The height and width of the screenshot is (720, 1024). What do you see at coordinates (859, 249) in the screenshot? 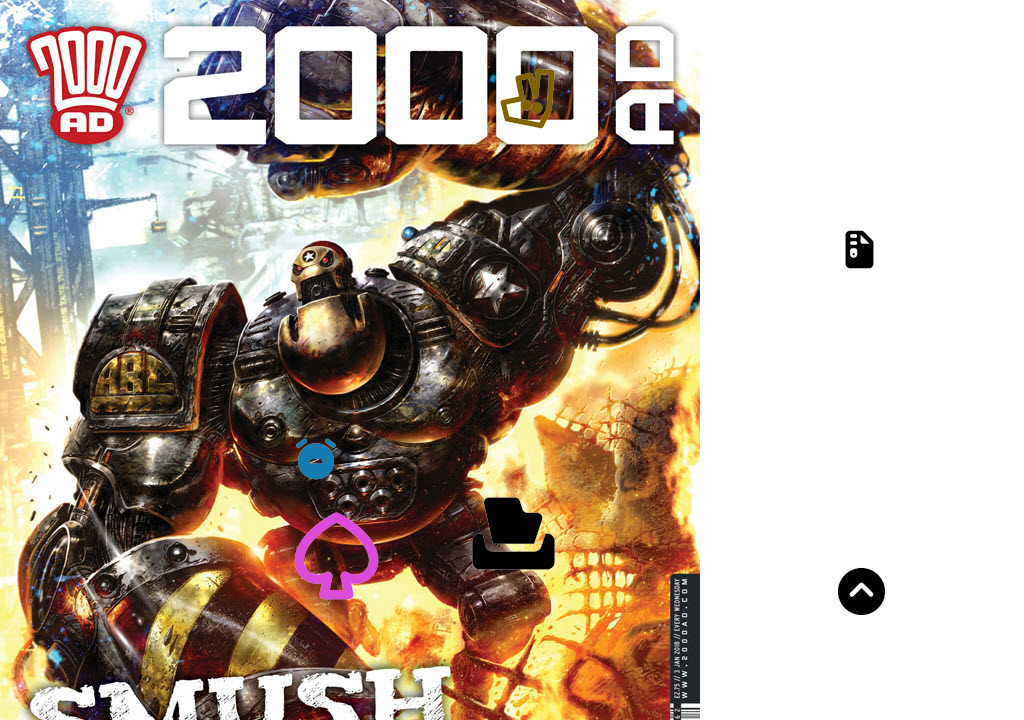
I see `compress or zip files` at bounding box center [859, 249].